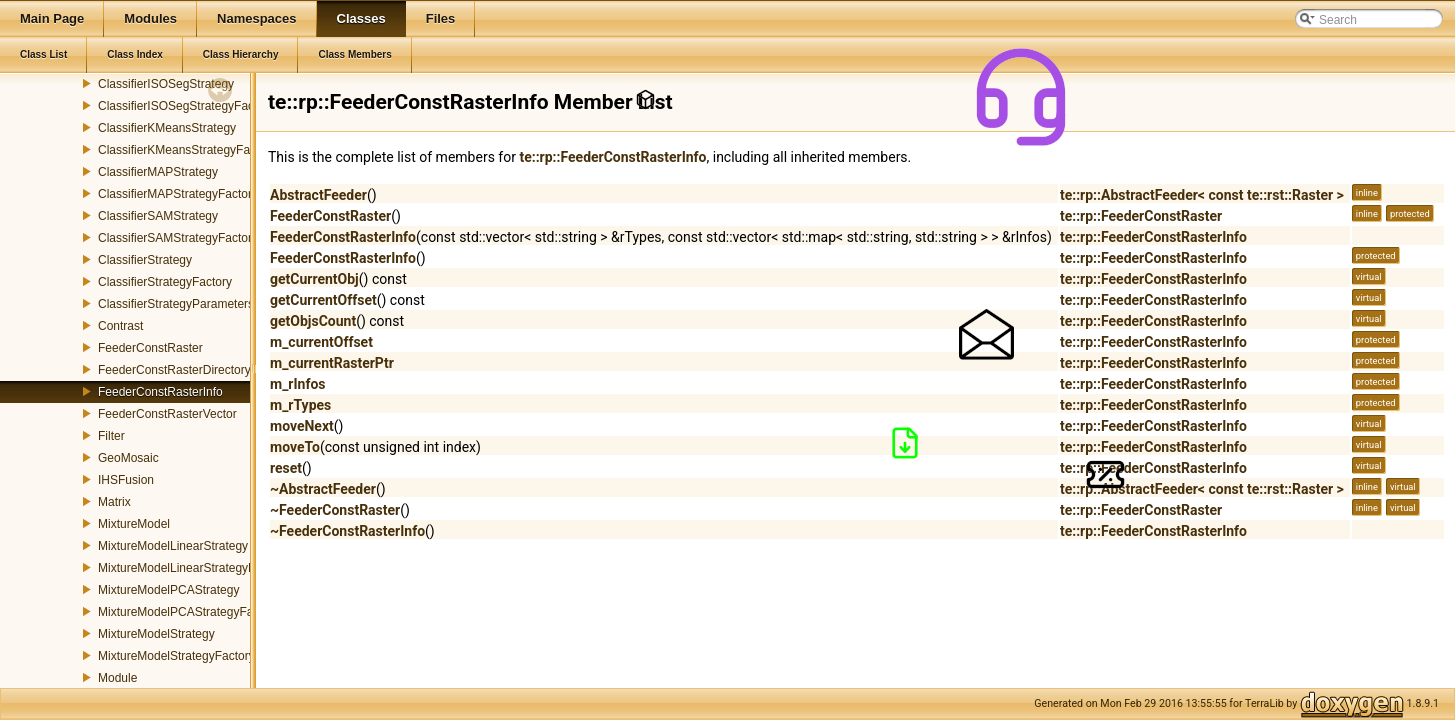  I want to click on apply a discount or promo code, so click(1105, 474).